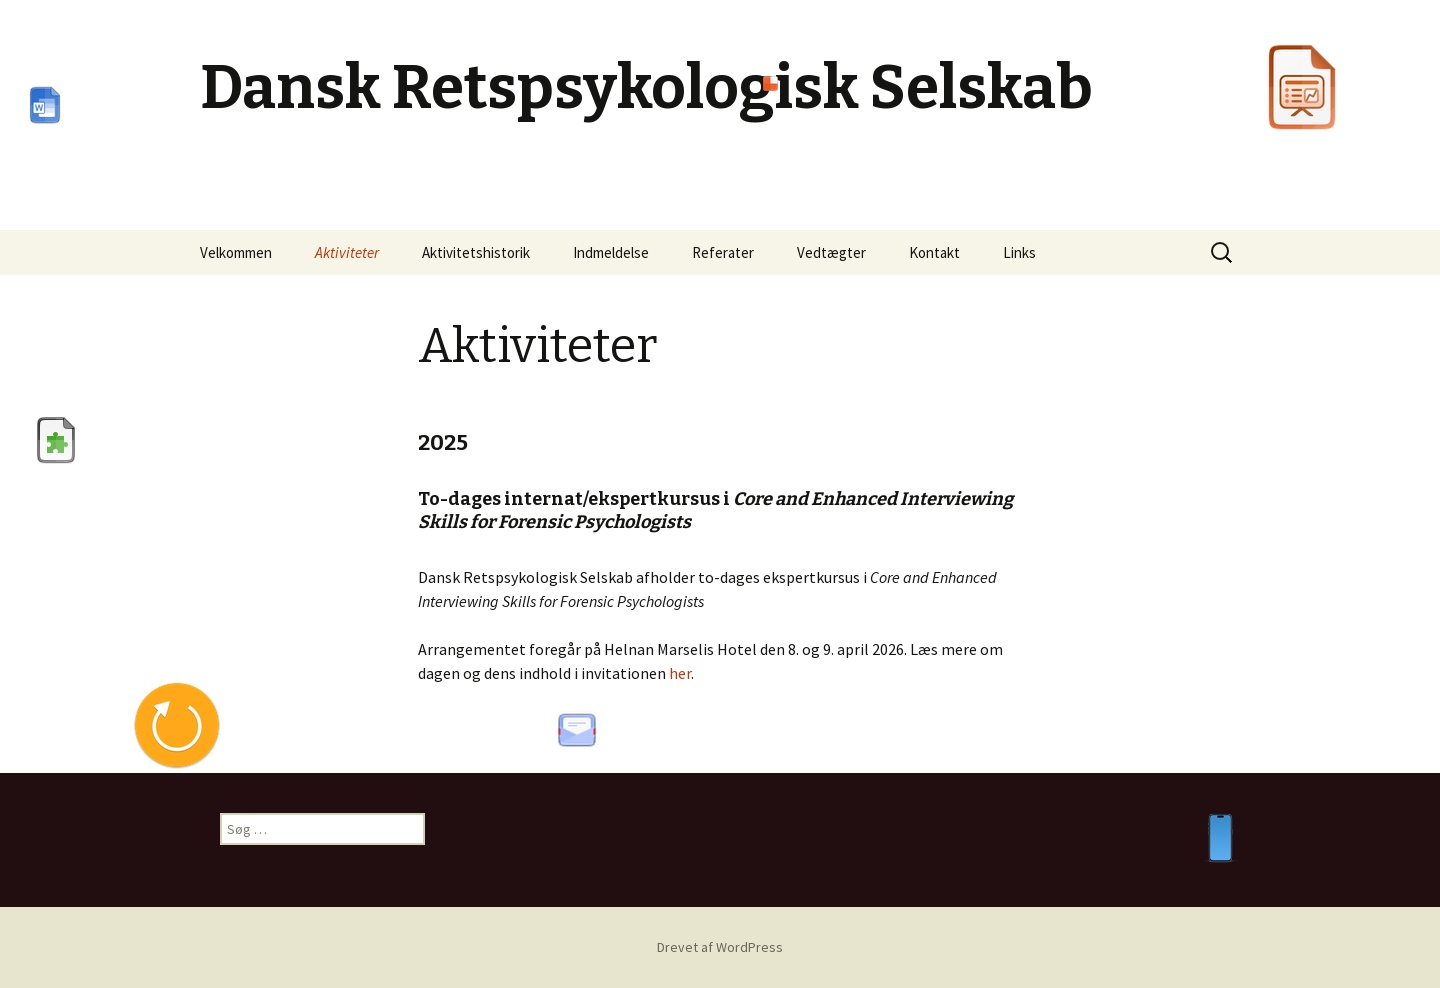 The image size is (1440, 988). I want to click on open evolution email client, so click(577, 730).